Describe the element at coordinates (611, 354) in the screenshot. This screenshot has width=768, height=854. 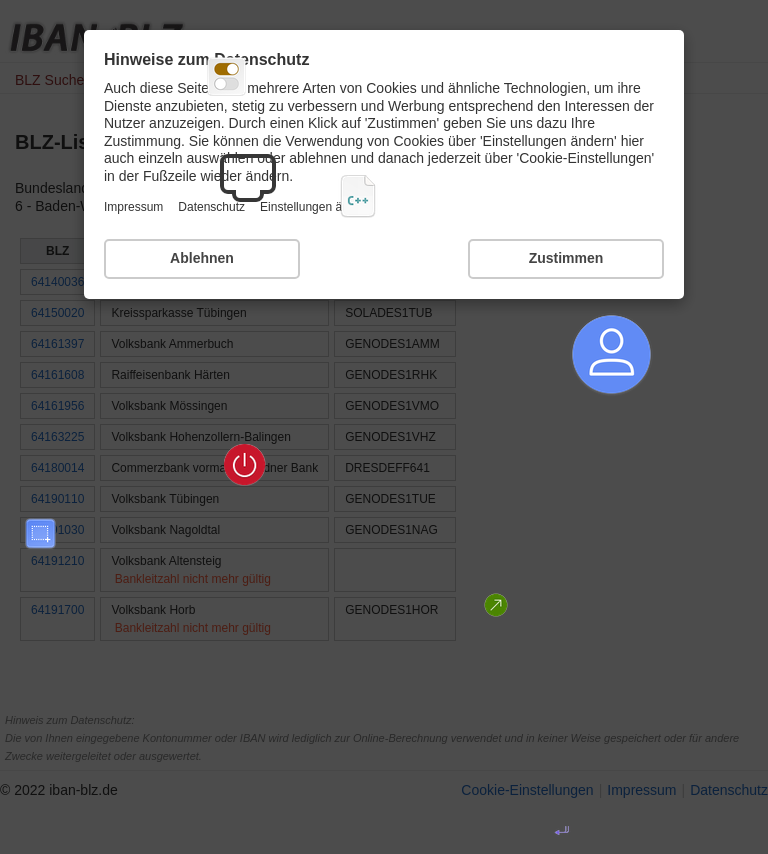
I see `indicates a personal or user-owned item` at that location.